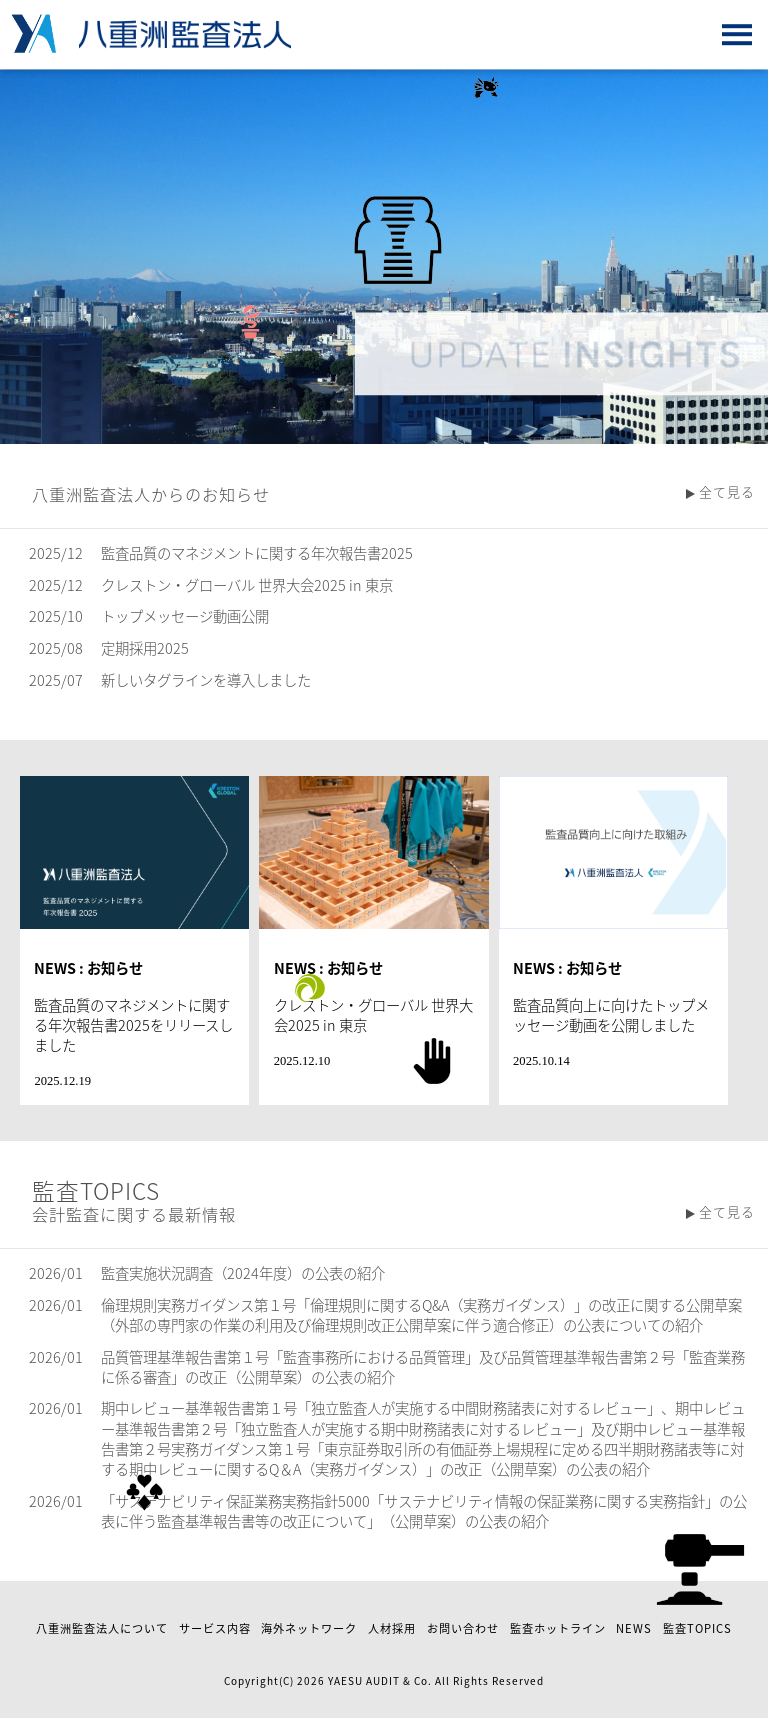 This screenshot has height=1718, width=768. I want to click on indicates cloud sync or data synchronization in progress, so click(310, 988).